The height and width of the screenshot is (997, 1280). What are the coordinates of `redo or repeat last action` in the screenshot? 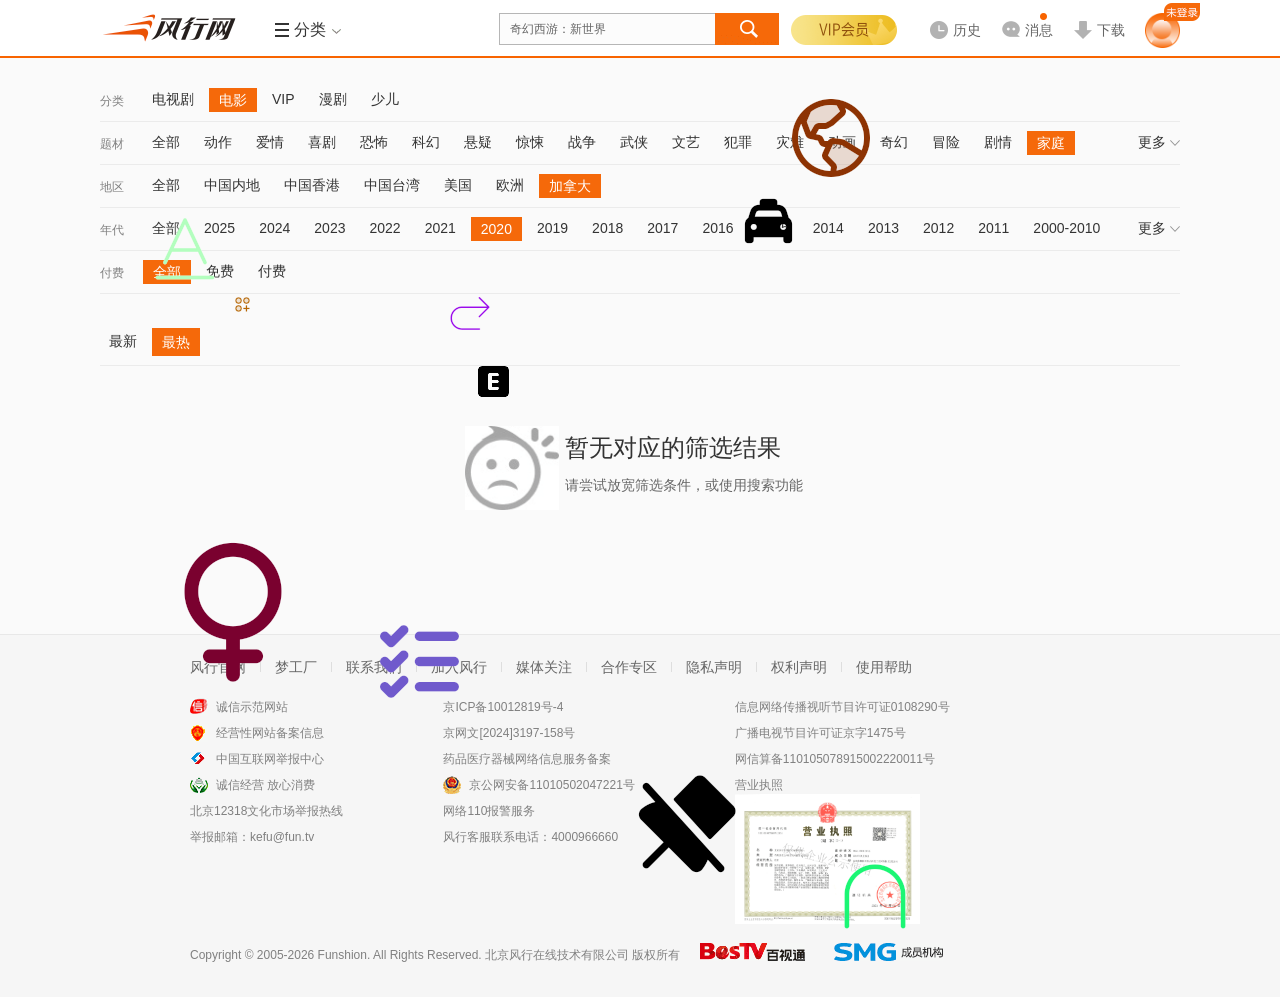 It's located at (470, 315).